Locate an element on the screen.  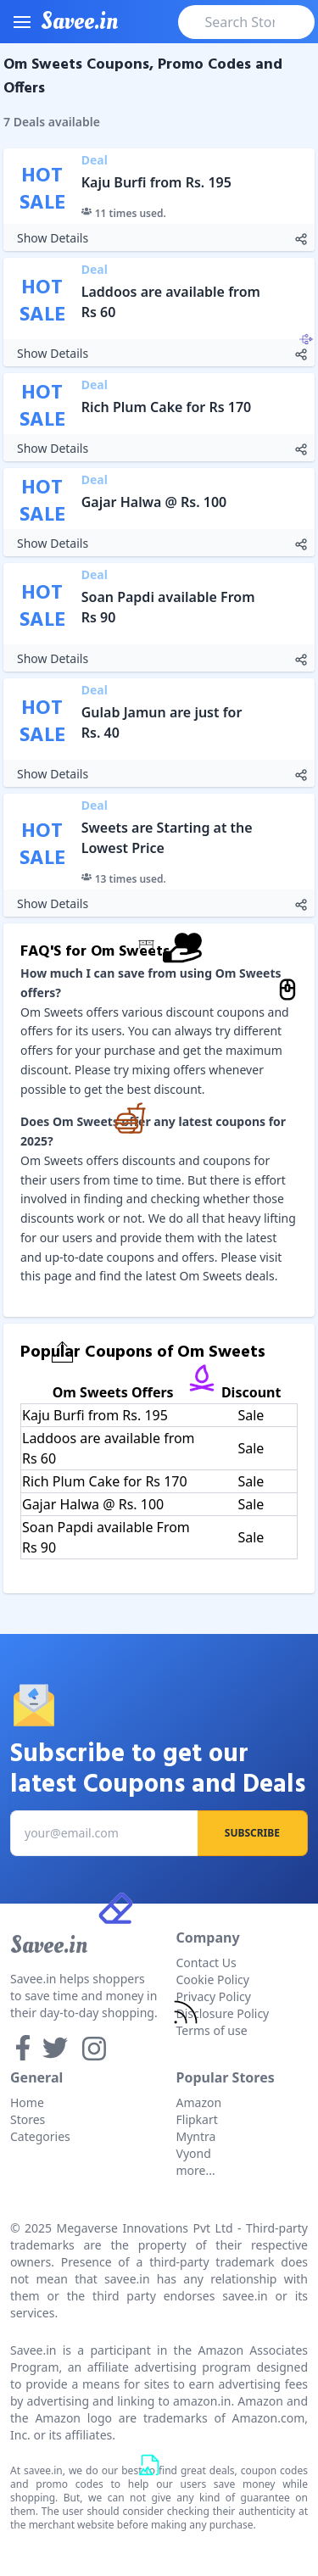
connect a USB device is located at coordinates (306, 339).